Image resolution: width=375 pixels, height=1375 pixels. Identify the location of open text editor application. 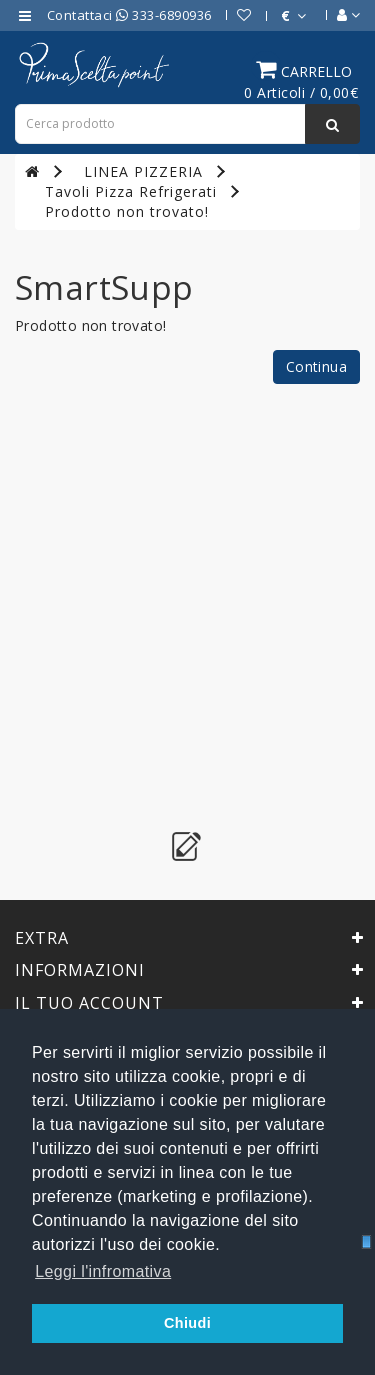
(184, 846).